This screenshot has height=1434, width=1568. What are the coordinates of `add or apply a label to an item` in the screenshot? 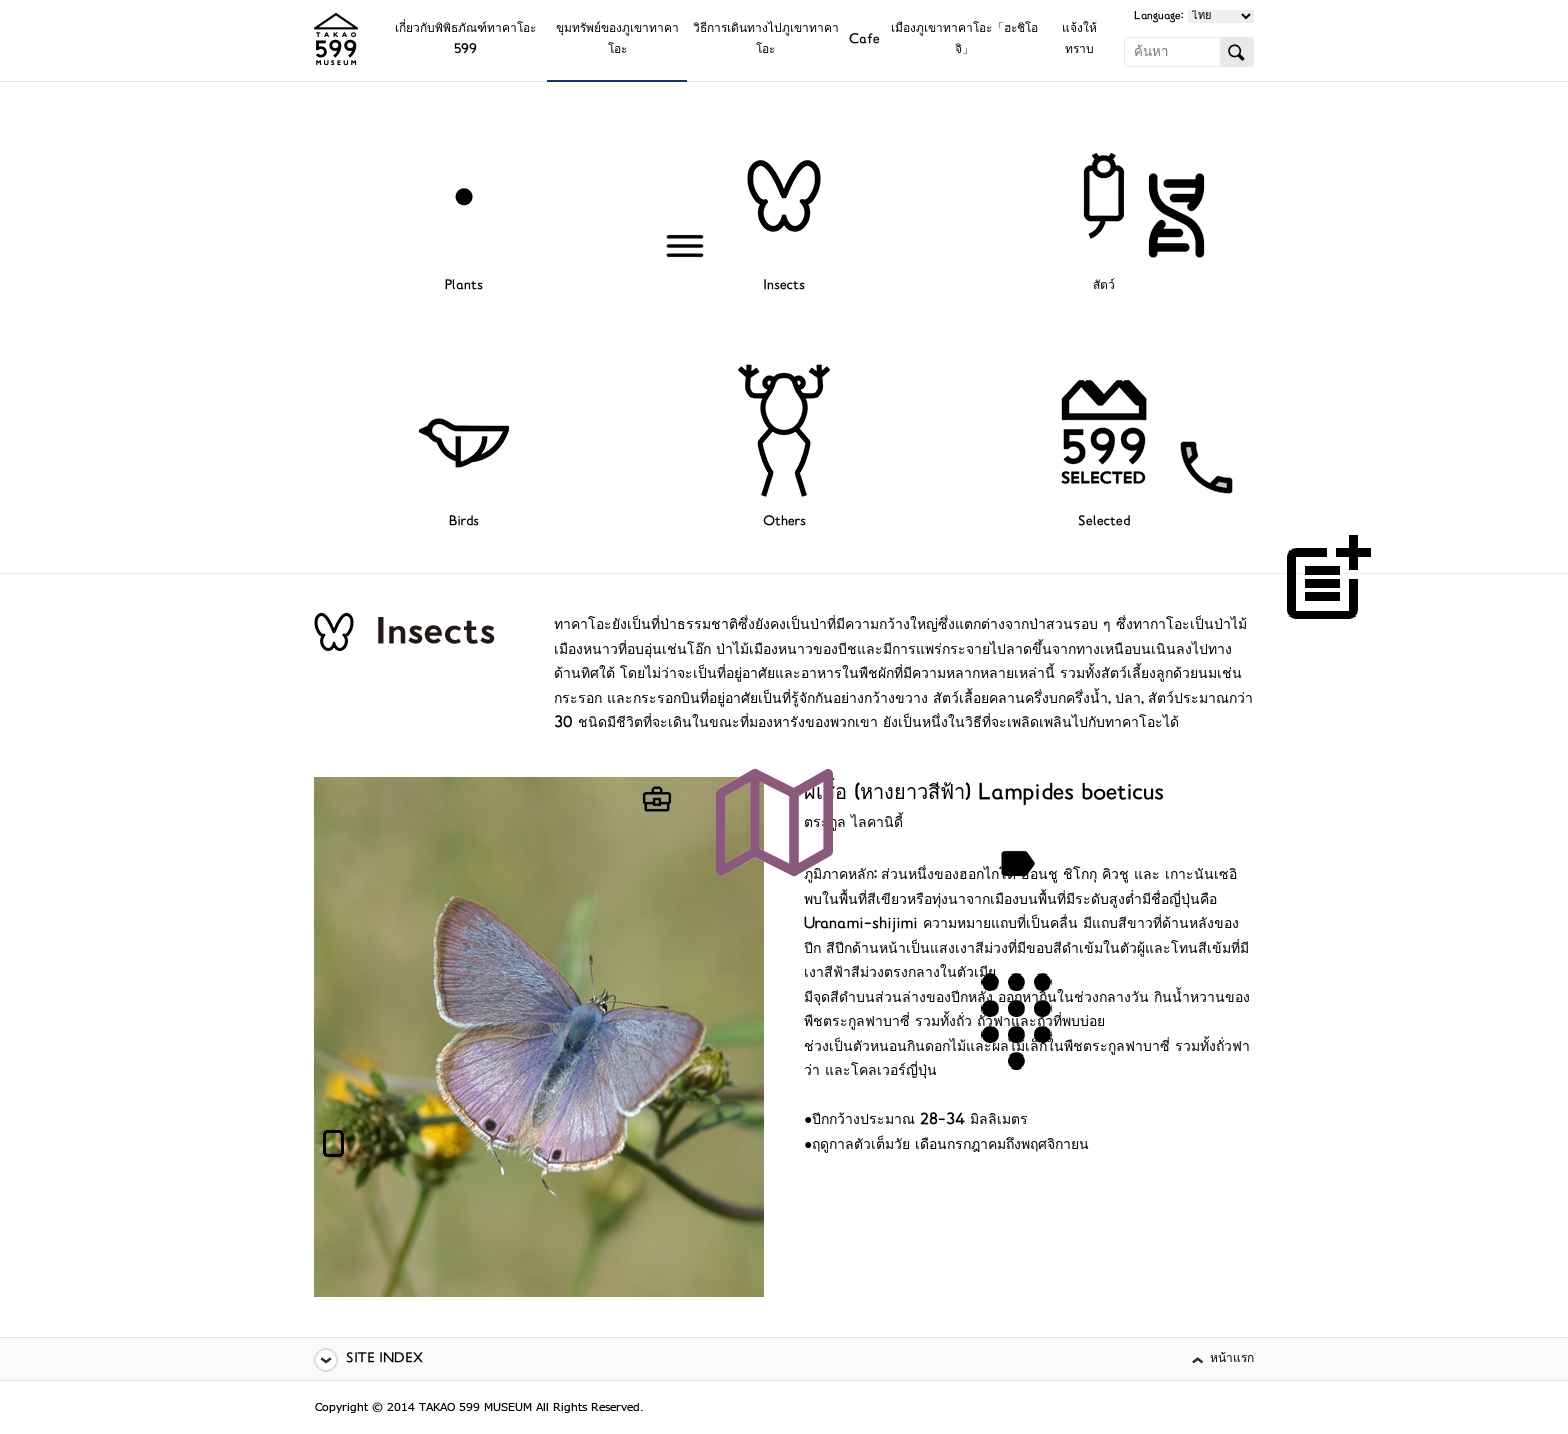 It's located at (1017, 863).